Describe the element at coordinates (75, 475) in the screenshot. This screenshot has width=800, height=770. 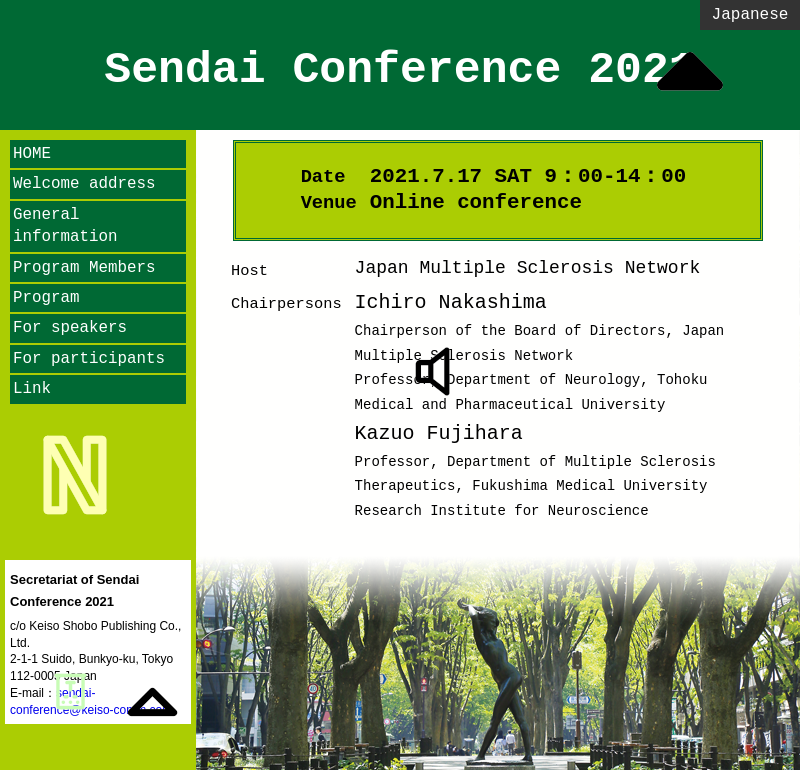
I see `open Netflix app` at that location.